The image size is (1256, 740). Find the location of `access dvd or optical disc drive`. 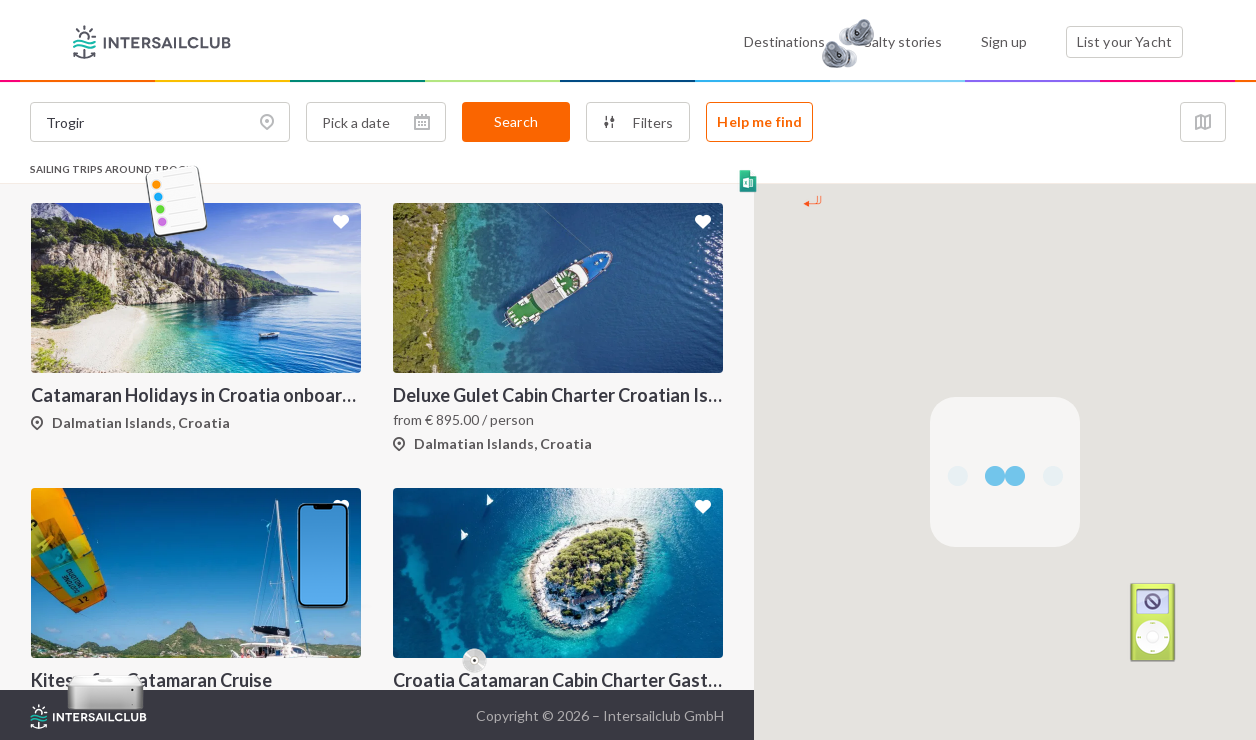

access dvd or optical disc drive is located at coordinates (474, 660).